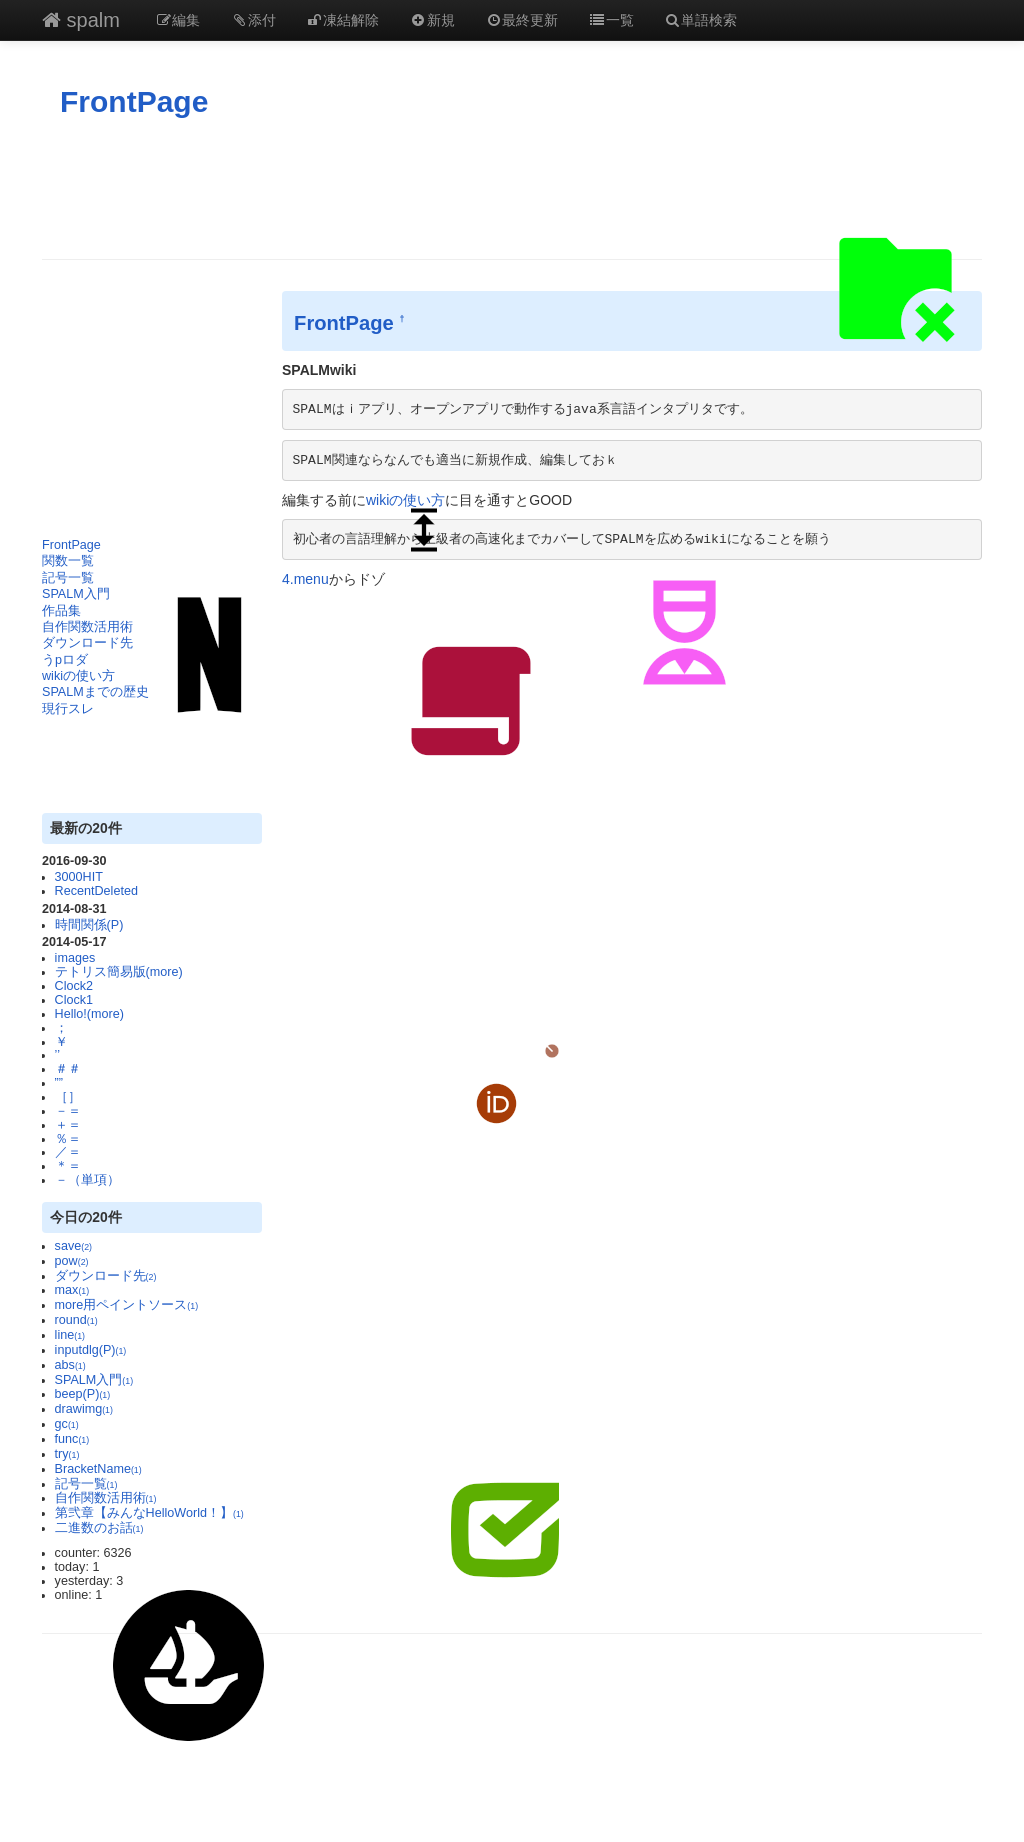 The height and width of the screenshot is (1842, 1024). I want to click on scan a QR code or barcode, so click(552, 1051).